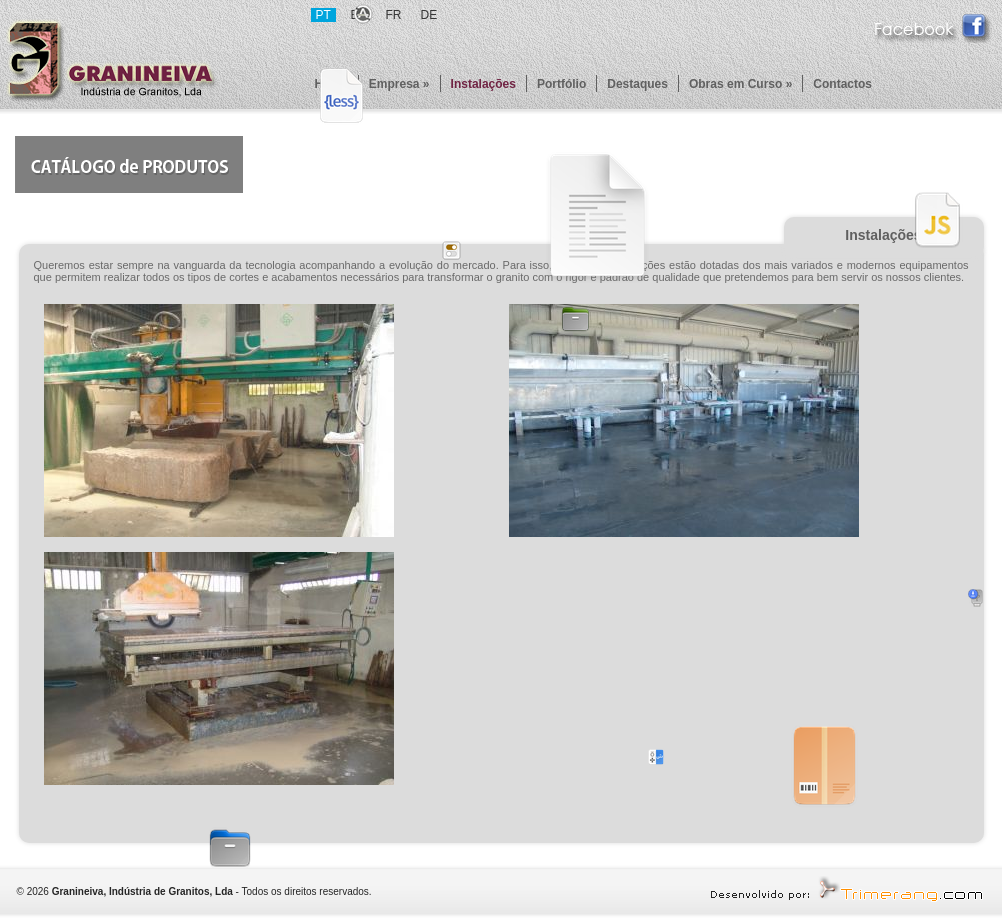 This screenshot has width=1002, height=921. What do you see at coordinates (230, 848) in the screenshot?
I see `open the nautilus file manager` at bounding box center [230, 848].